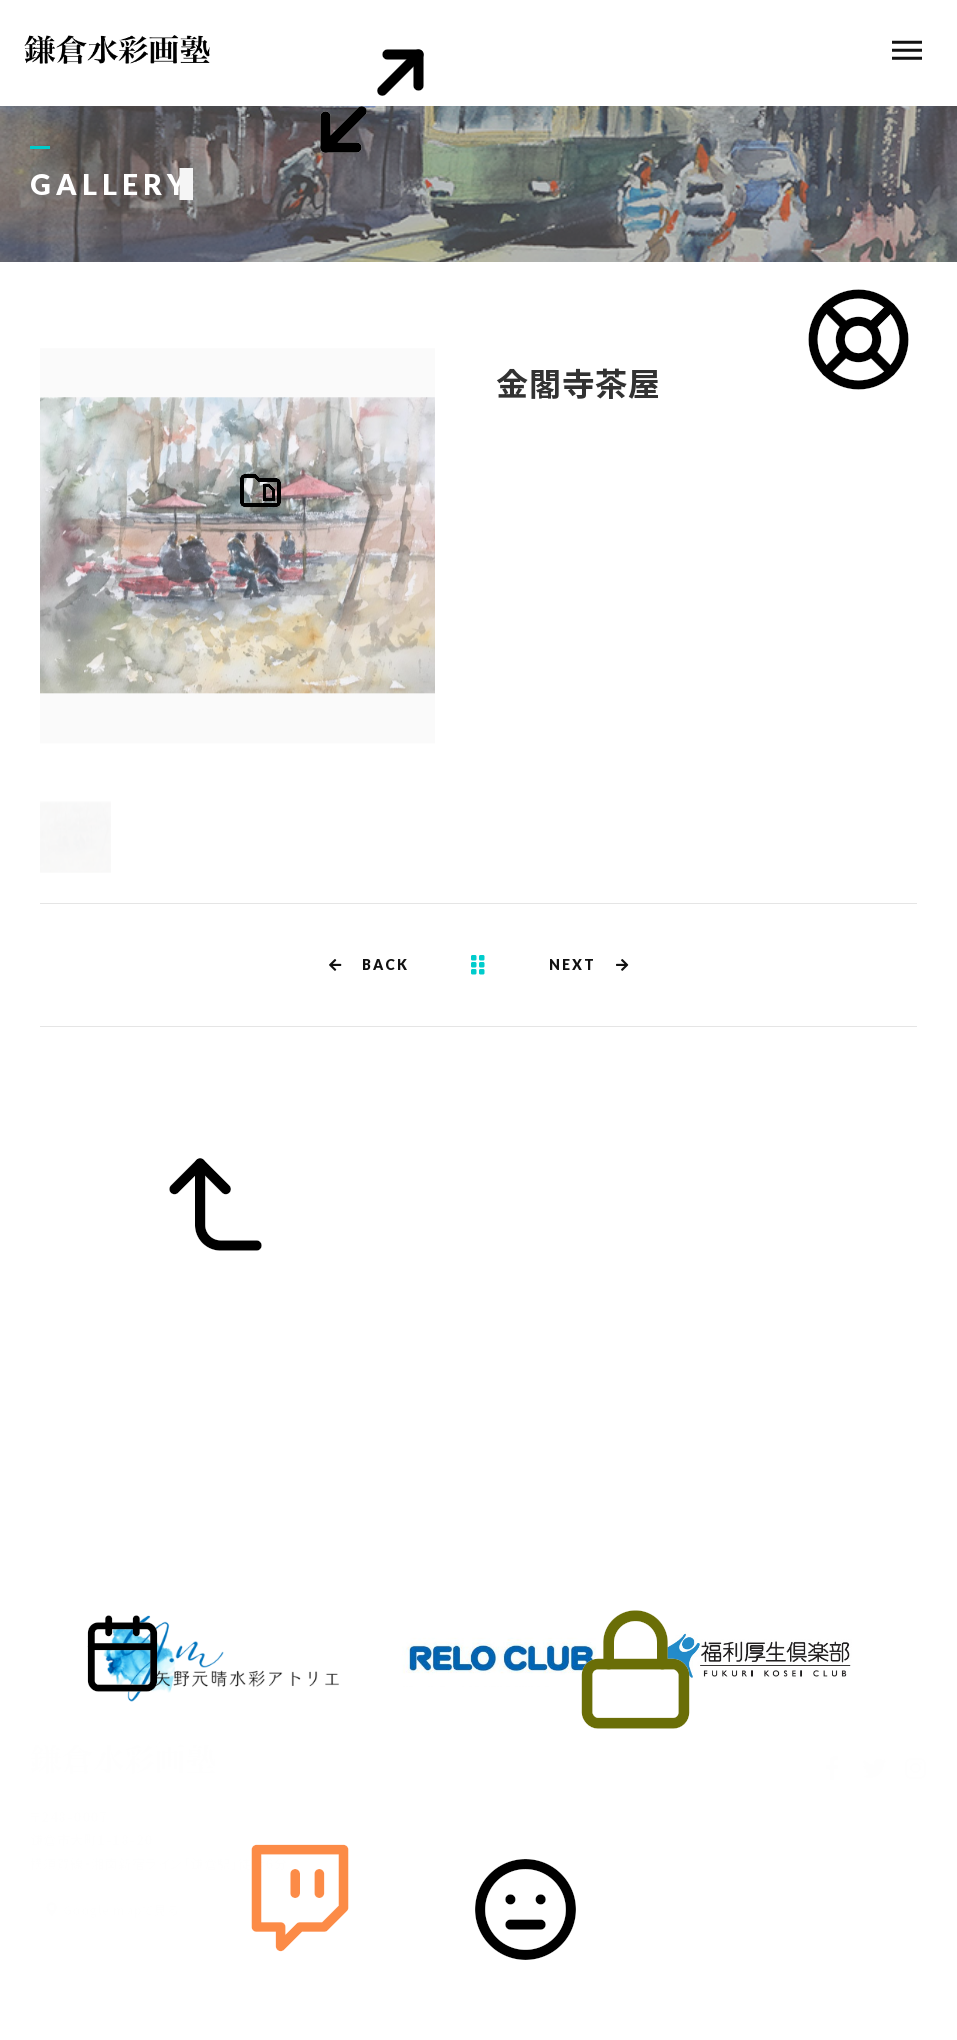 This screenshot has height=2040, width=957. Describe the element at coordinates (122, 1653) in the screenshot. I see `view or open calendar` at that location.